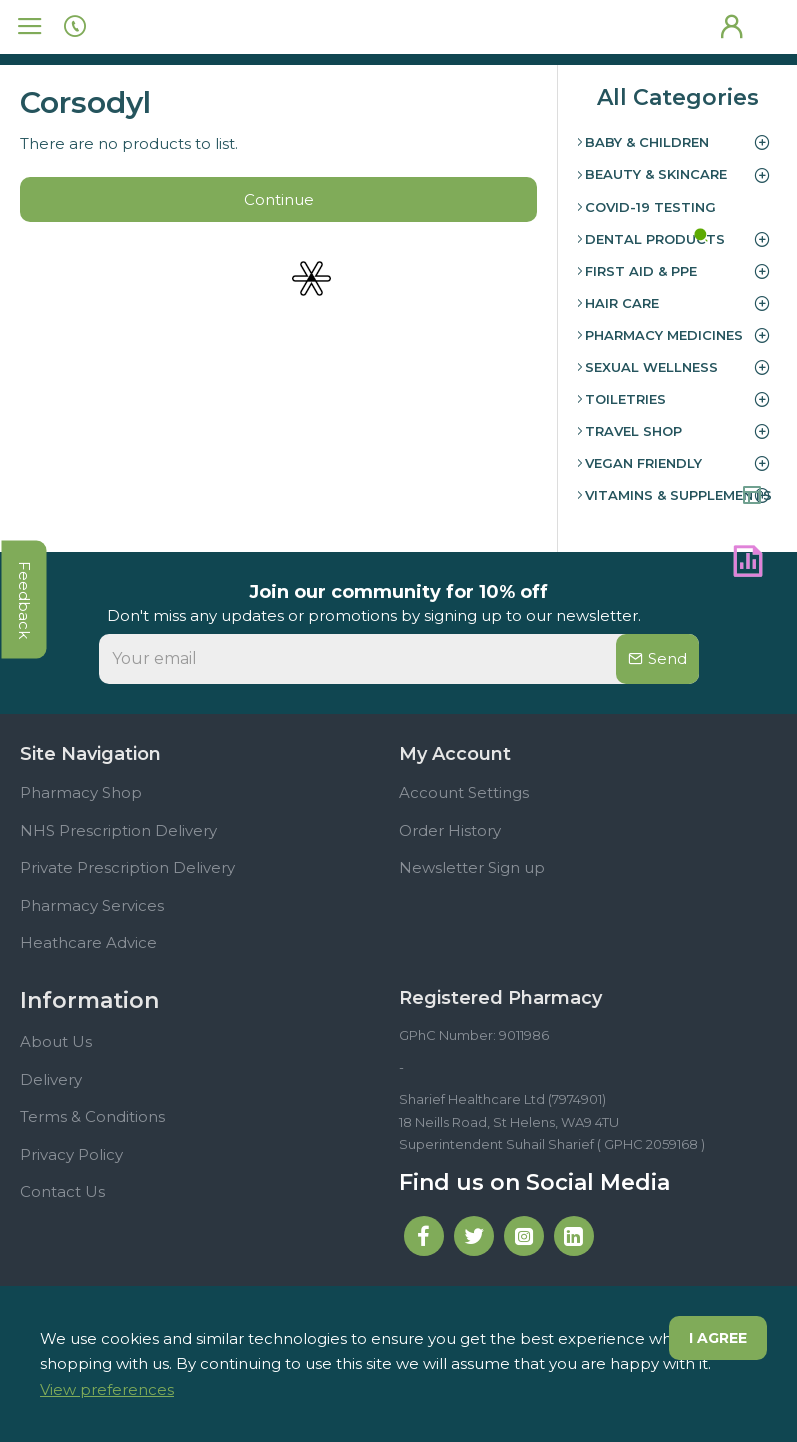 The height and width of the screenshot is (1442, 797). What do you see at coordinates (752, 495) in the screenshot?
I see `switch to grid layout view` at bounding box center [752, 495].